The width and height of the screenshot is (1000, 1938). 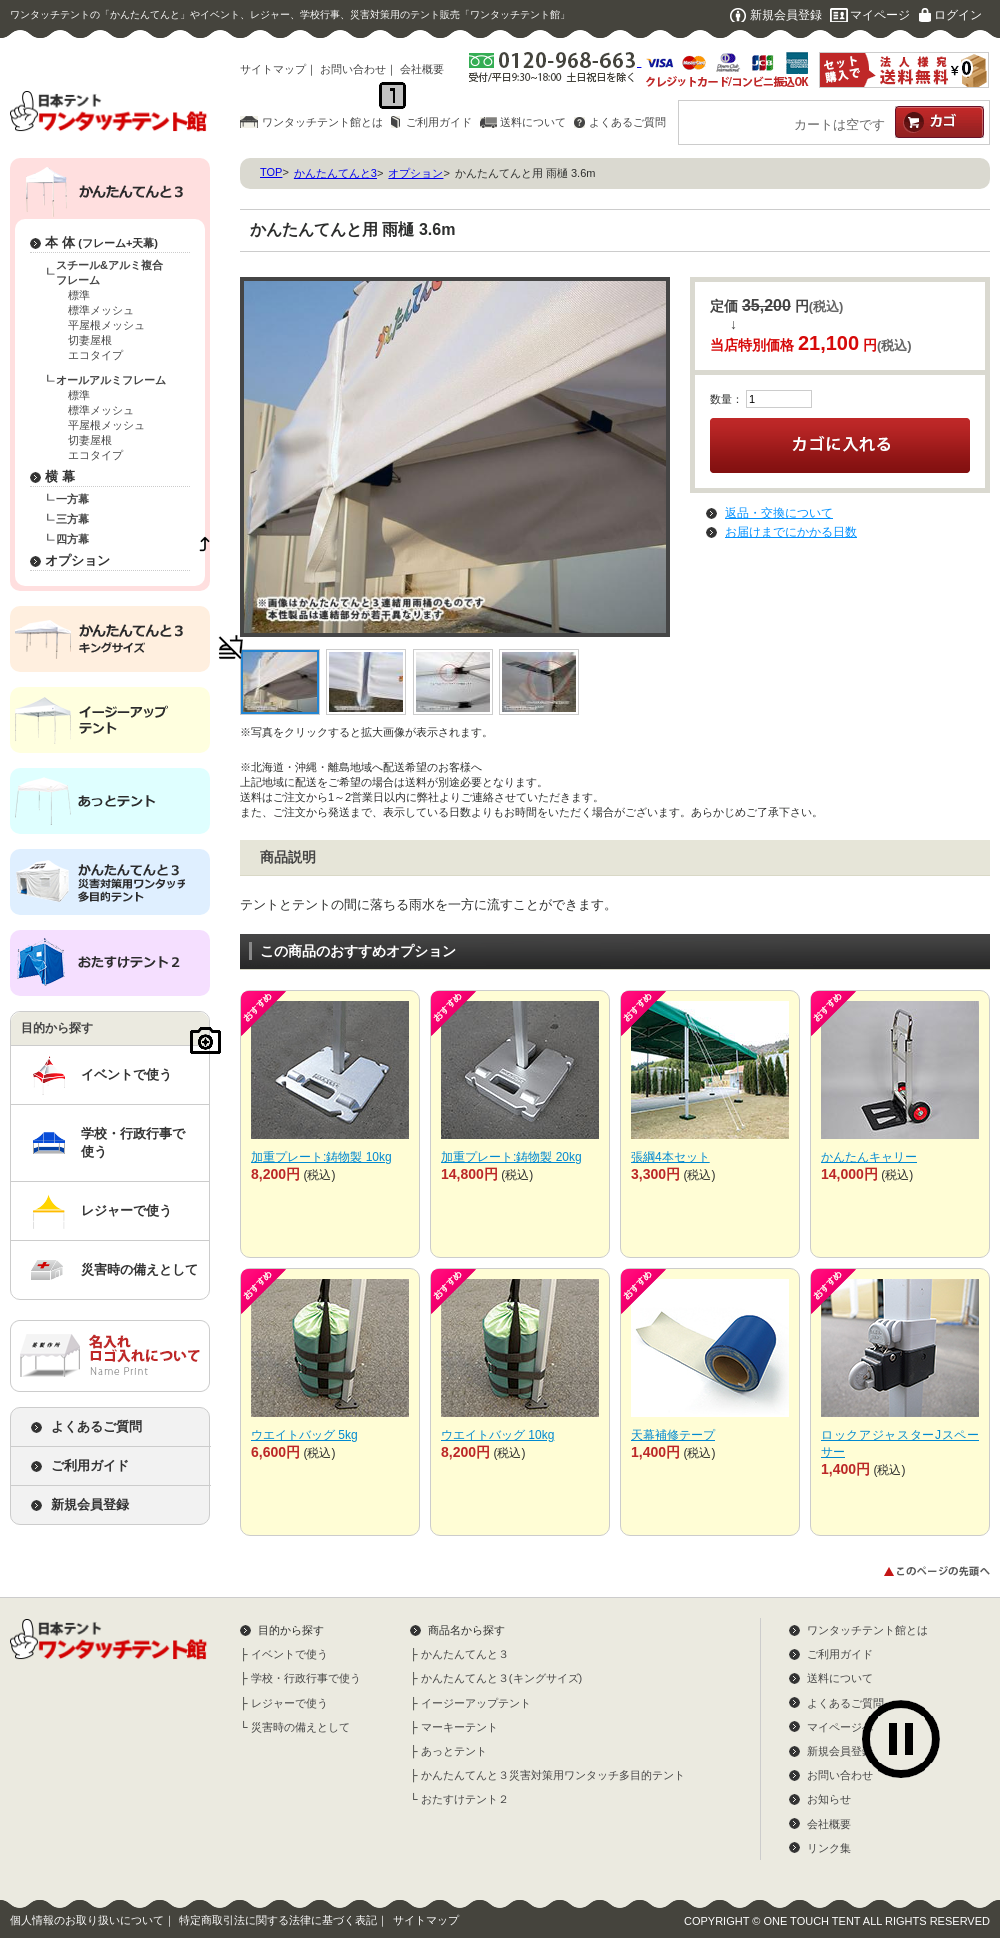 I want to click on enhance or improve photo quality, so click(x=205, y=1040).